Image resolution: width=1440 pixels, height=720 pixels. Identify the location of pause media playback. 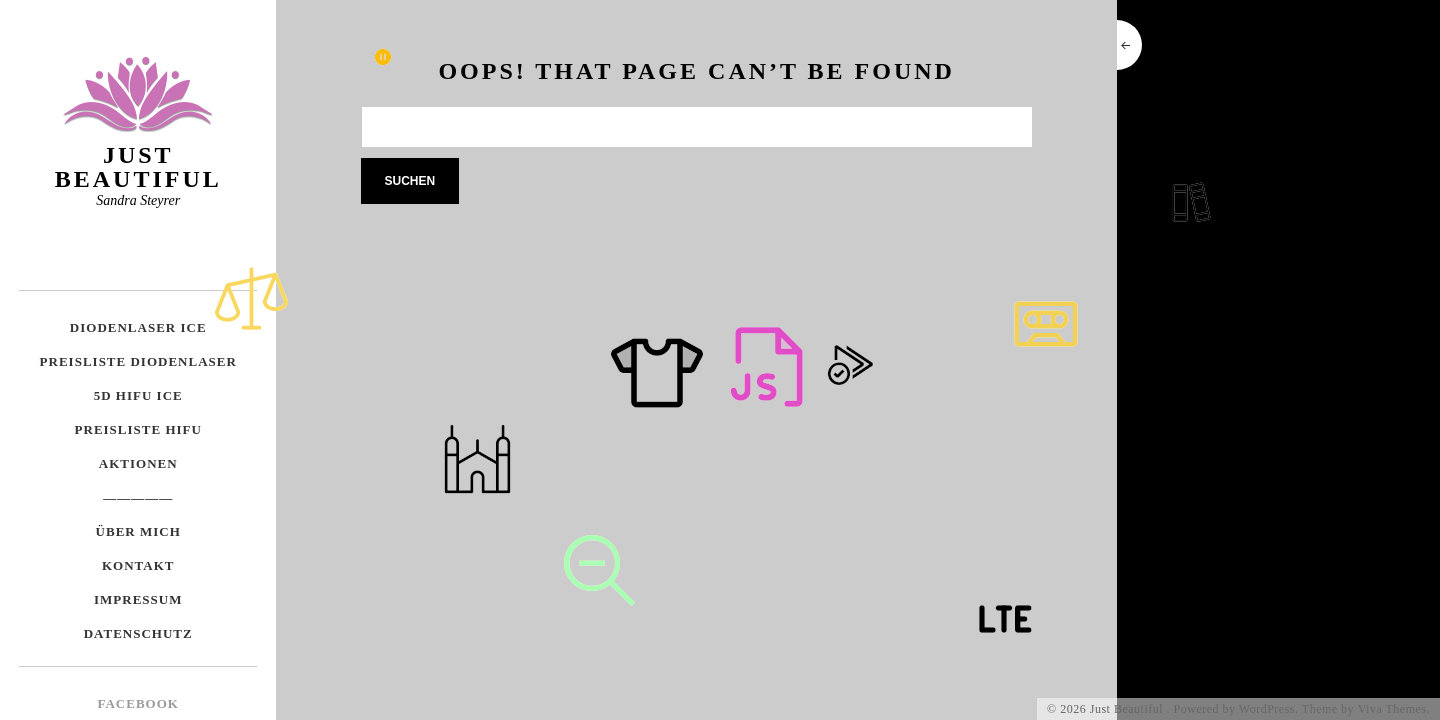
(383, 57).